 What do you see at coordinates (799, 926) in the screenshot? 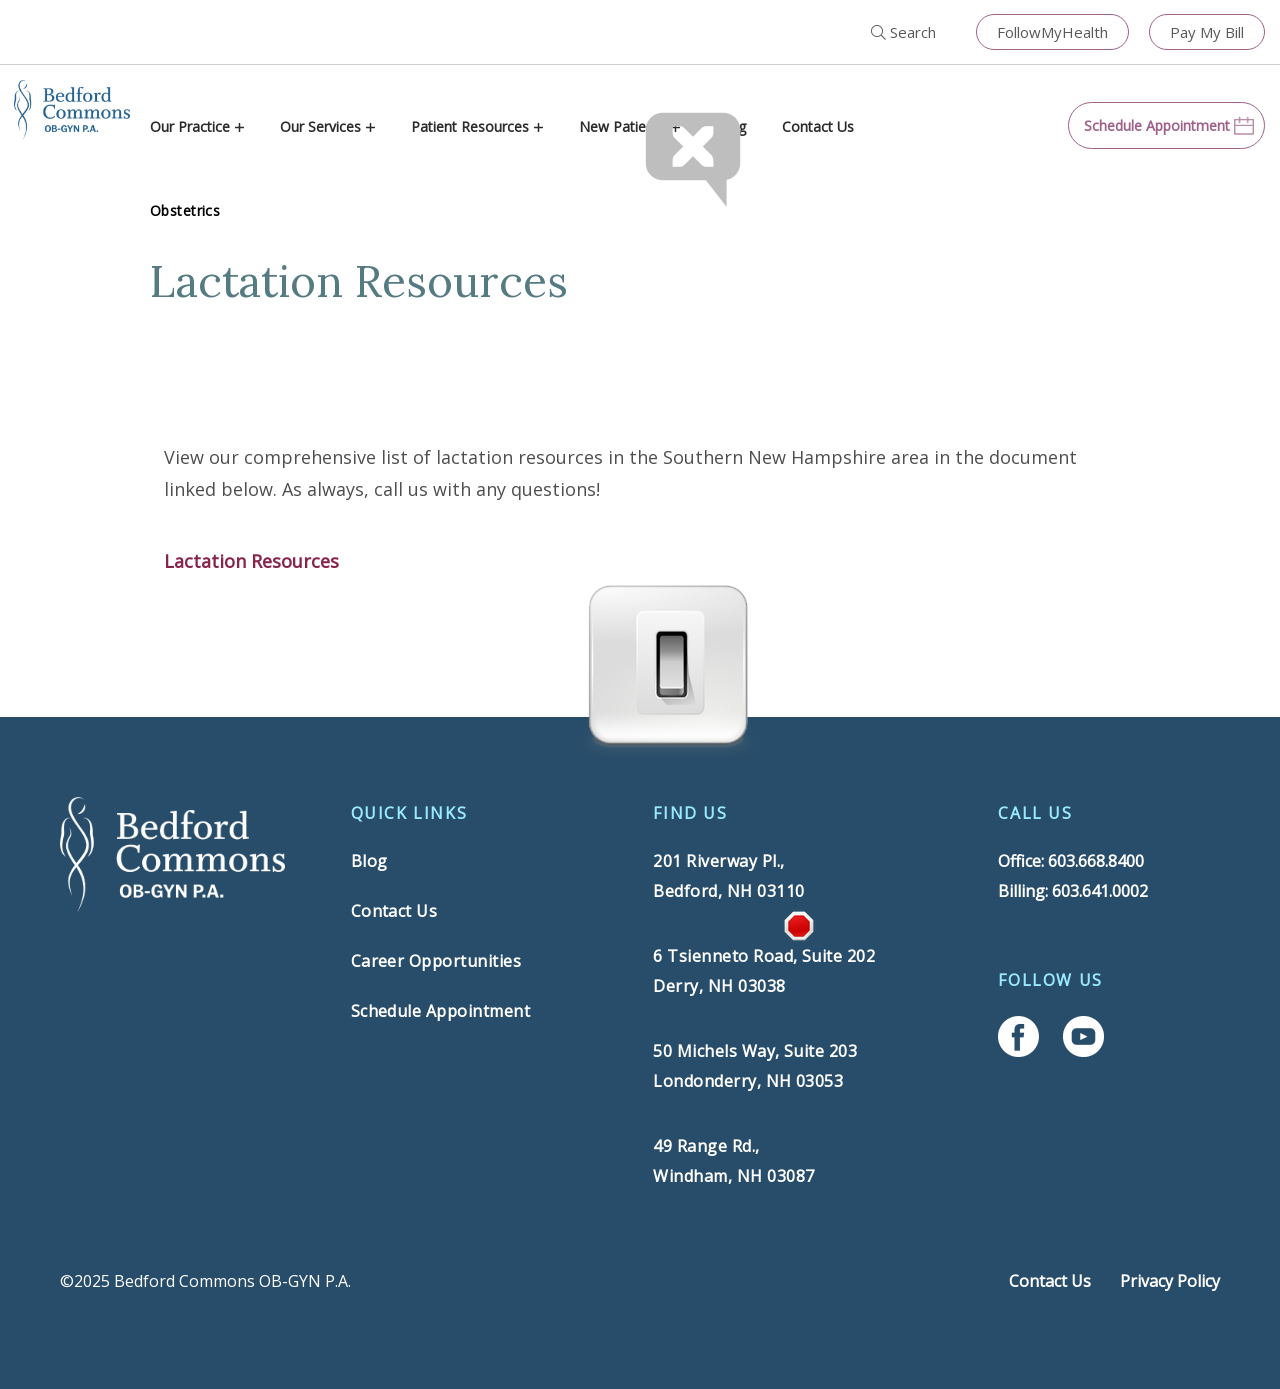
I see `stop a running process or task` at bounding box center [799, 926].